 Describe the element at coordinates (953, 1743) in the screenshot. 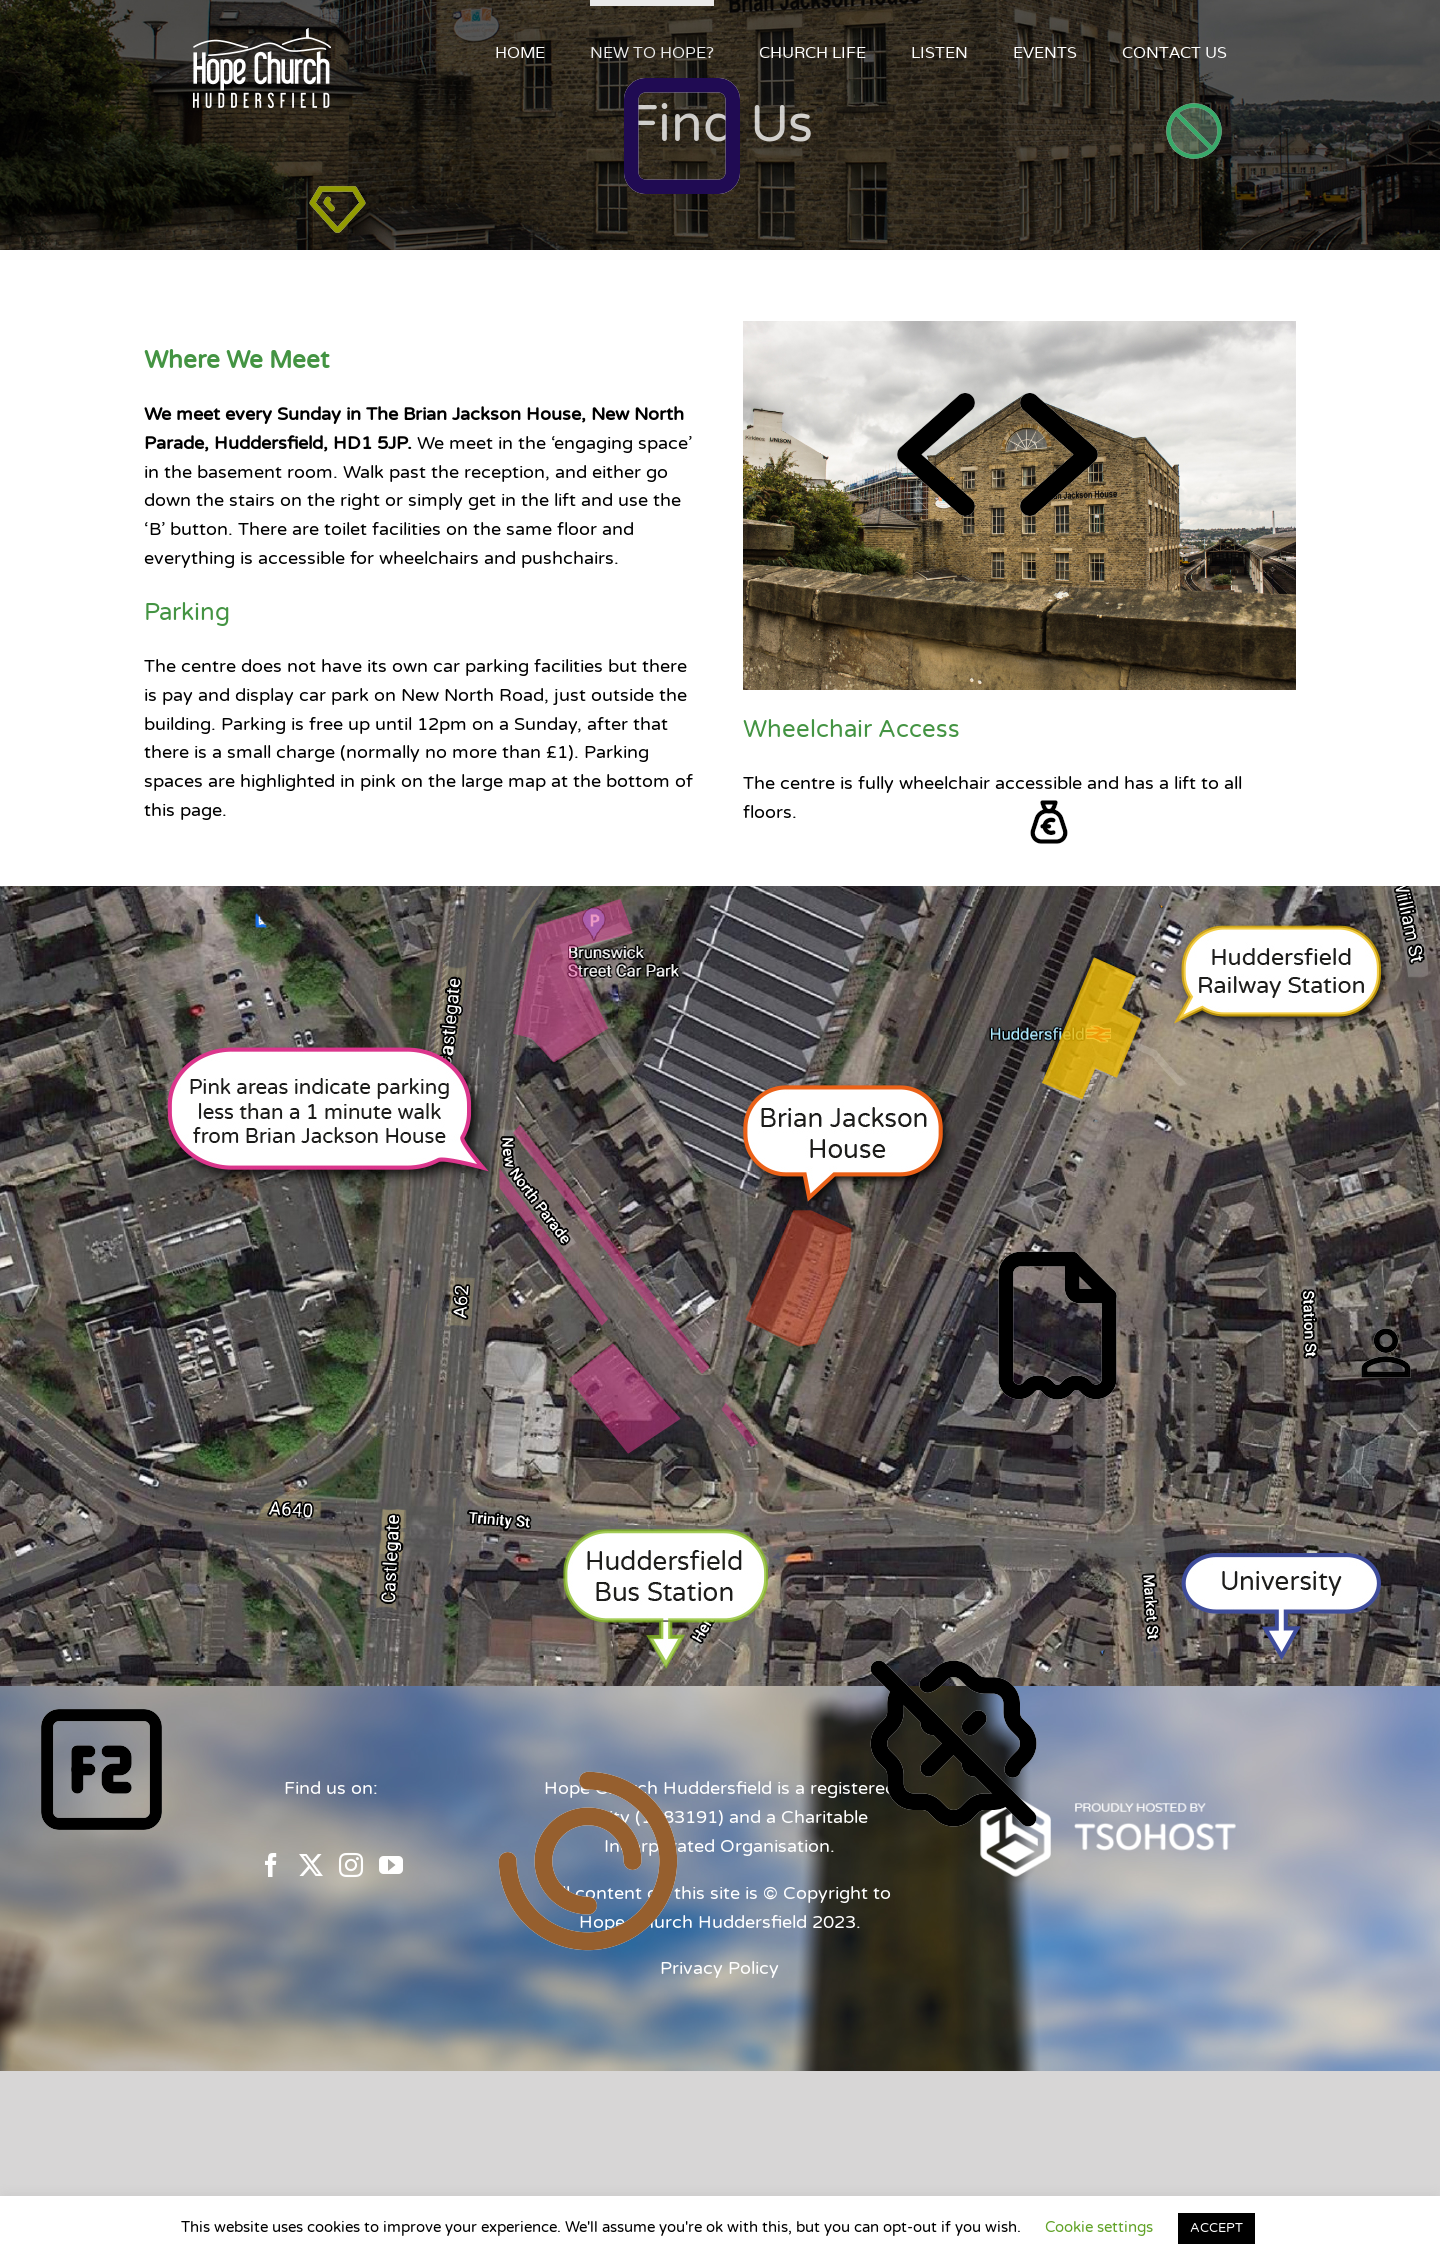

I see `indicates no discount available` at that location.